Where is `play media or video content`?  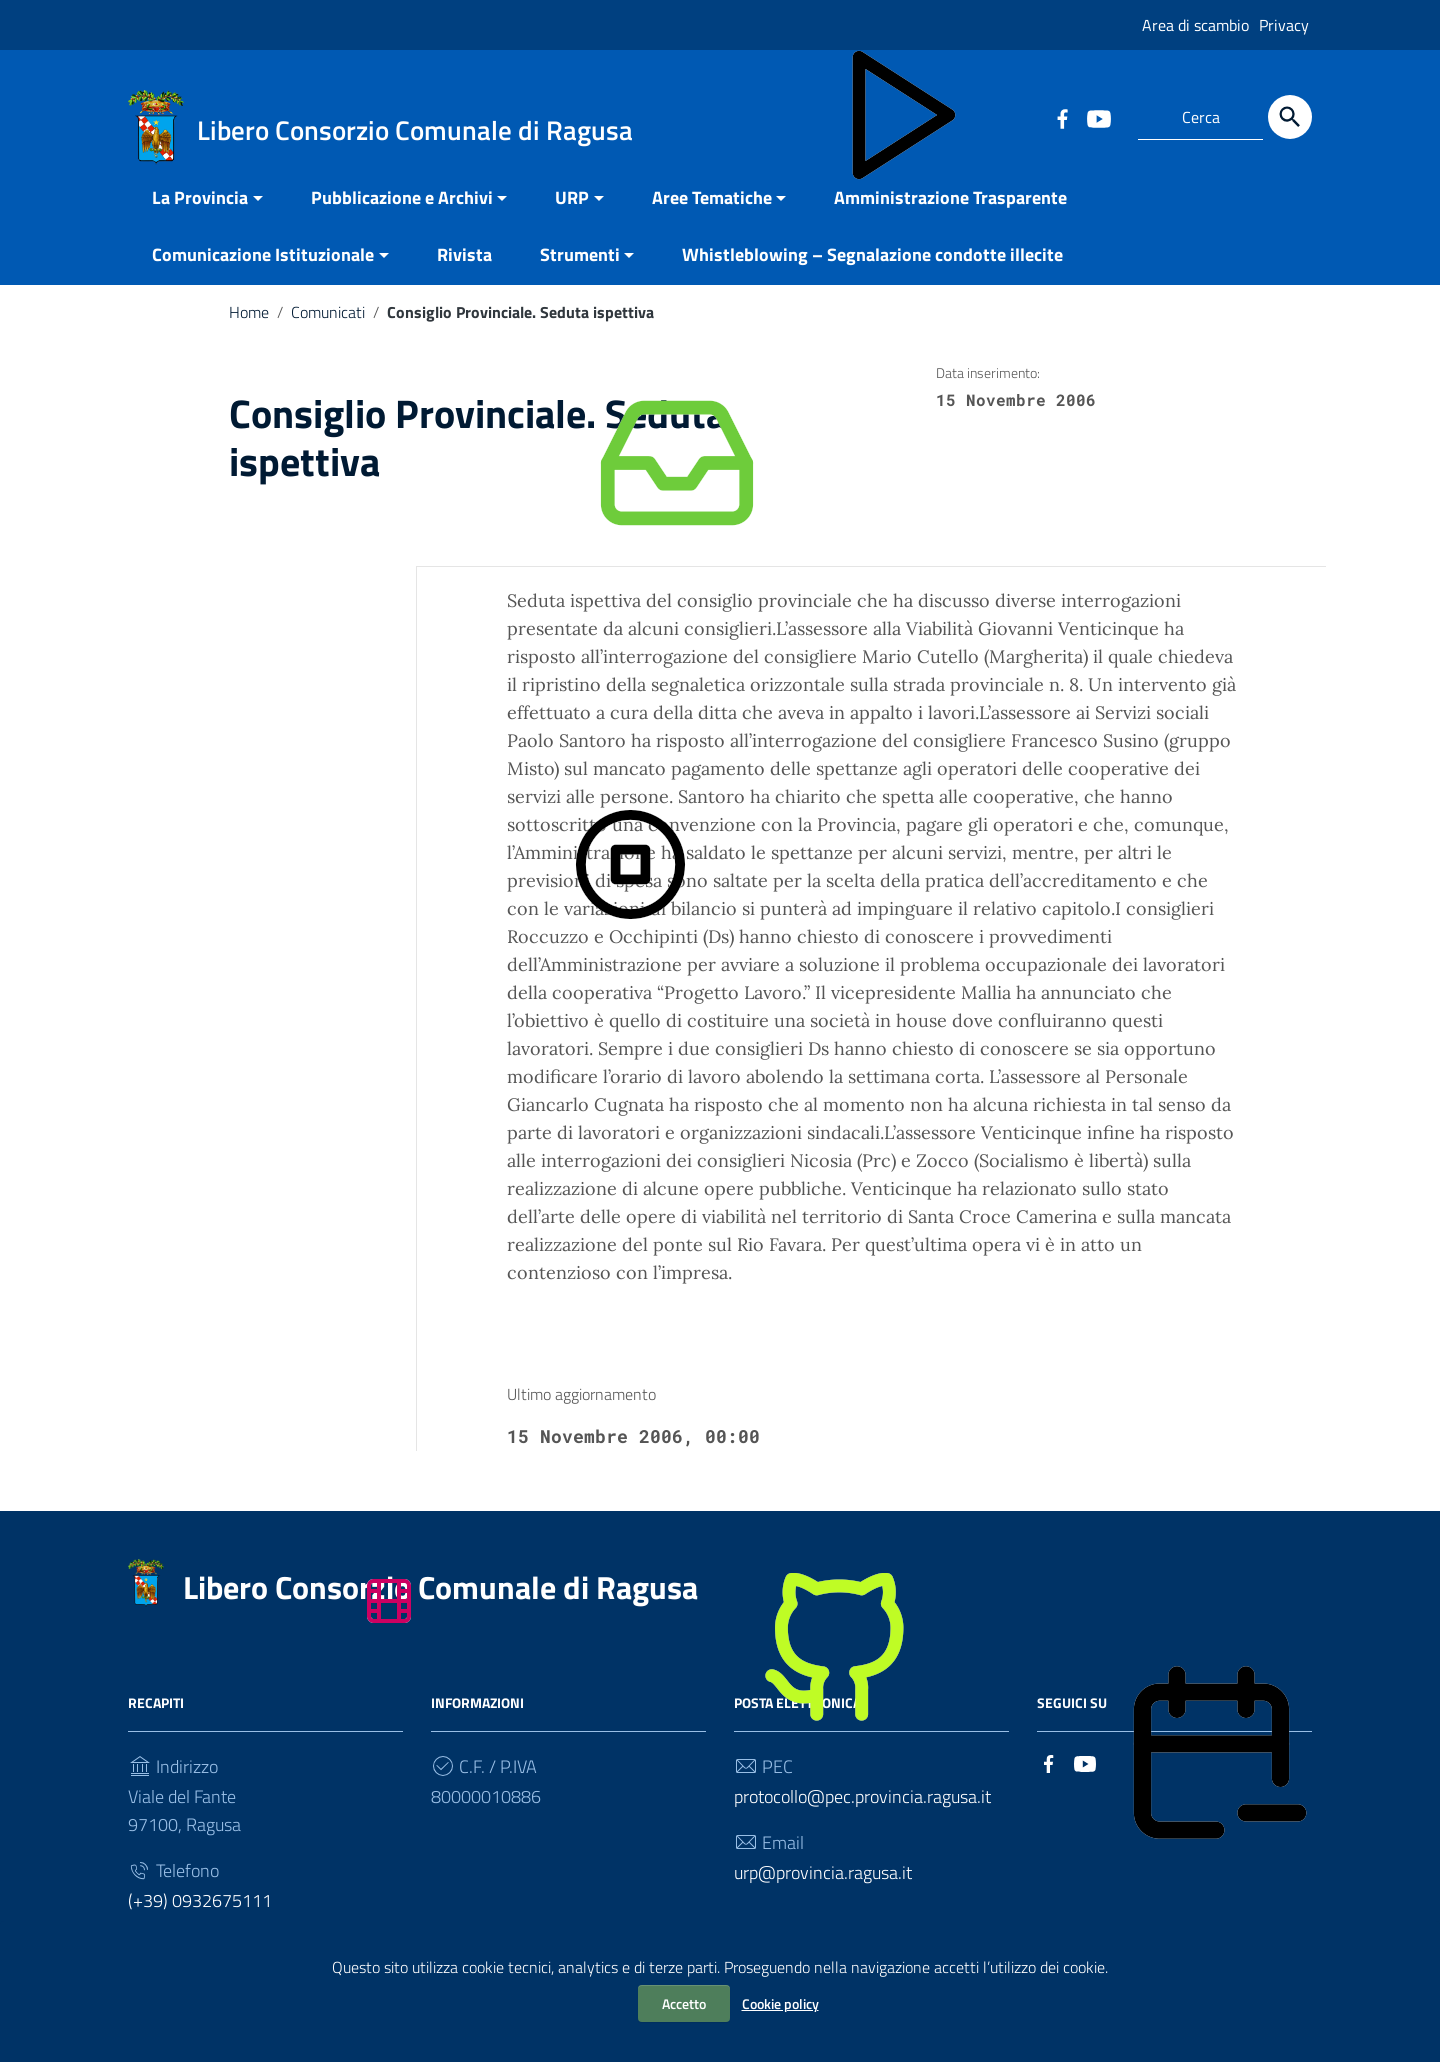
play media or video content is located at coordinates (904, 115).